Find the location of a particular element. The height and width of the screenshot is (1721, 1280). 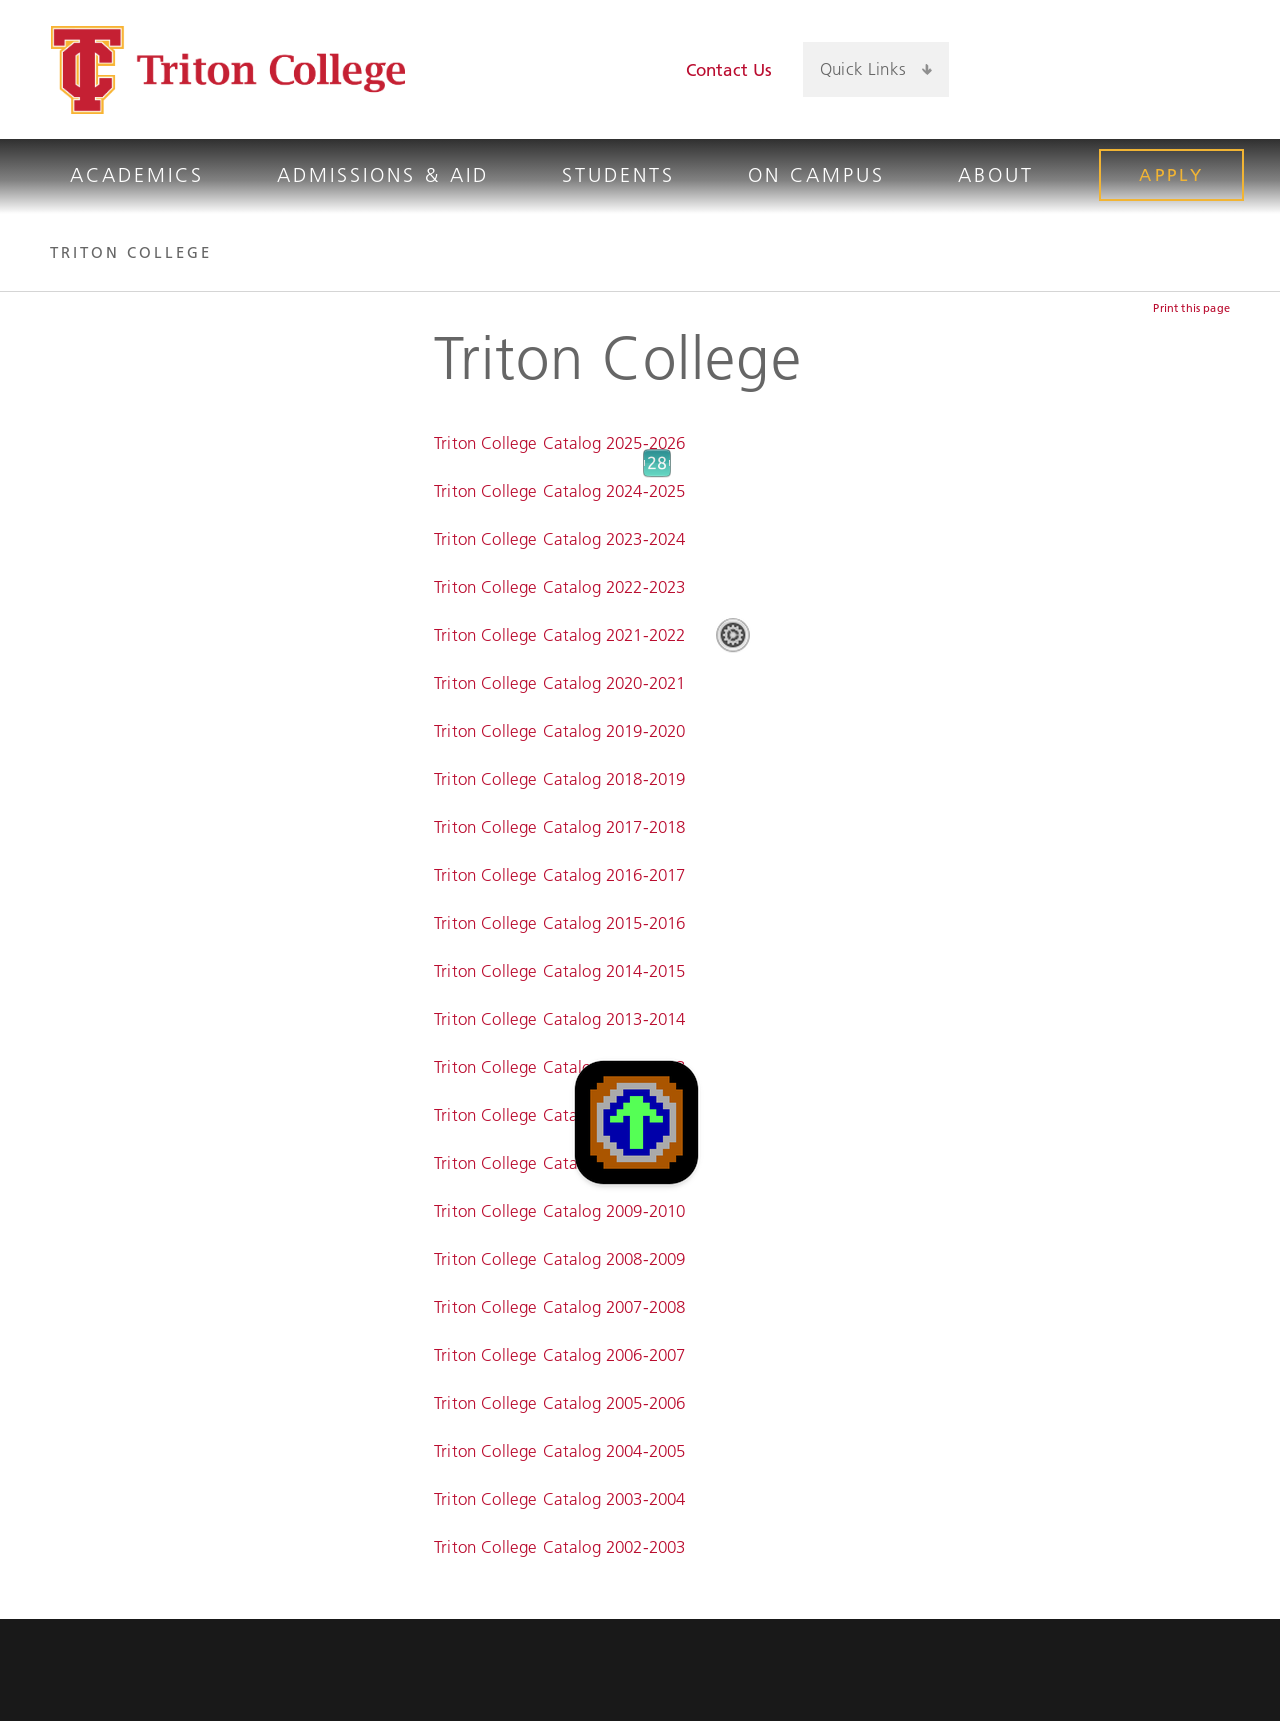

open the calendar app is located at coordinates (657, 463).